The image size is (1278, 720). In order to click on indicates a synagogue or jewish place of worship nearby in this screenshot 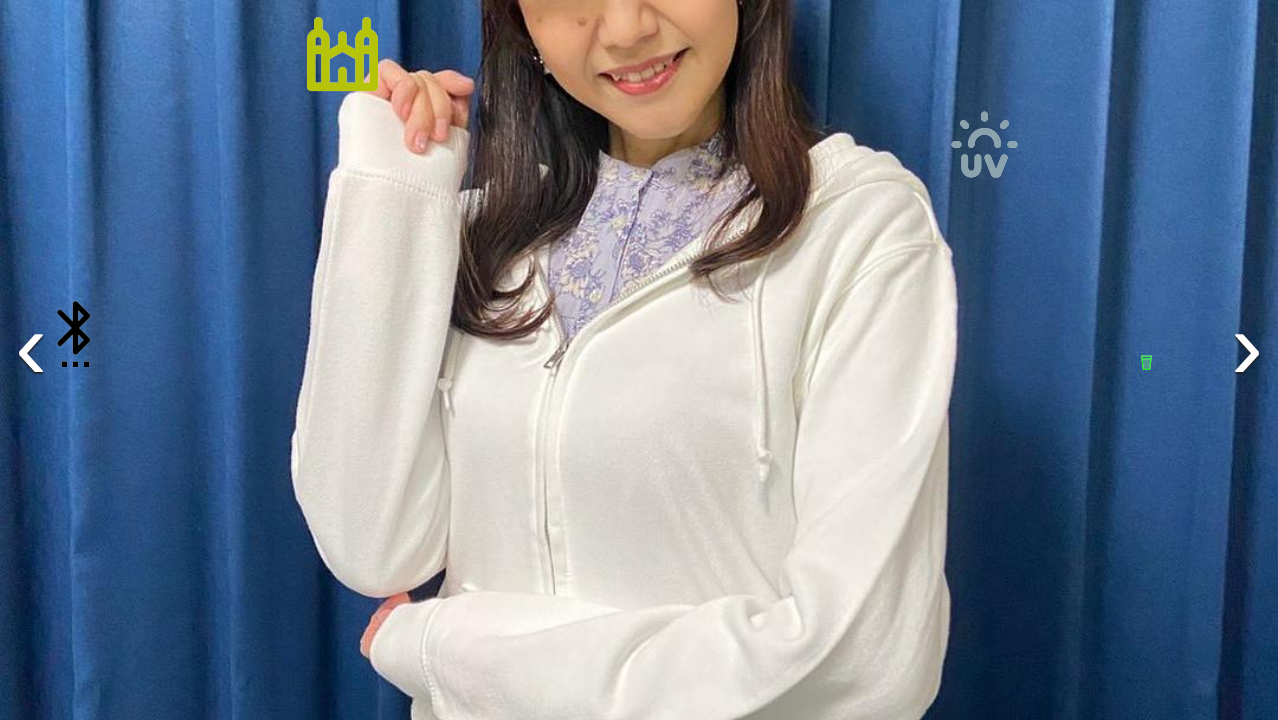, I will do `click(342, 55)`.